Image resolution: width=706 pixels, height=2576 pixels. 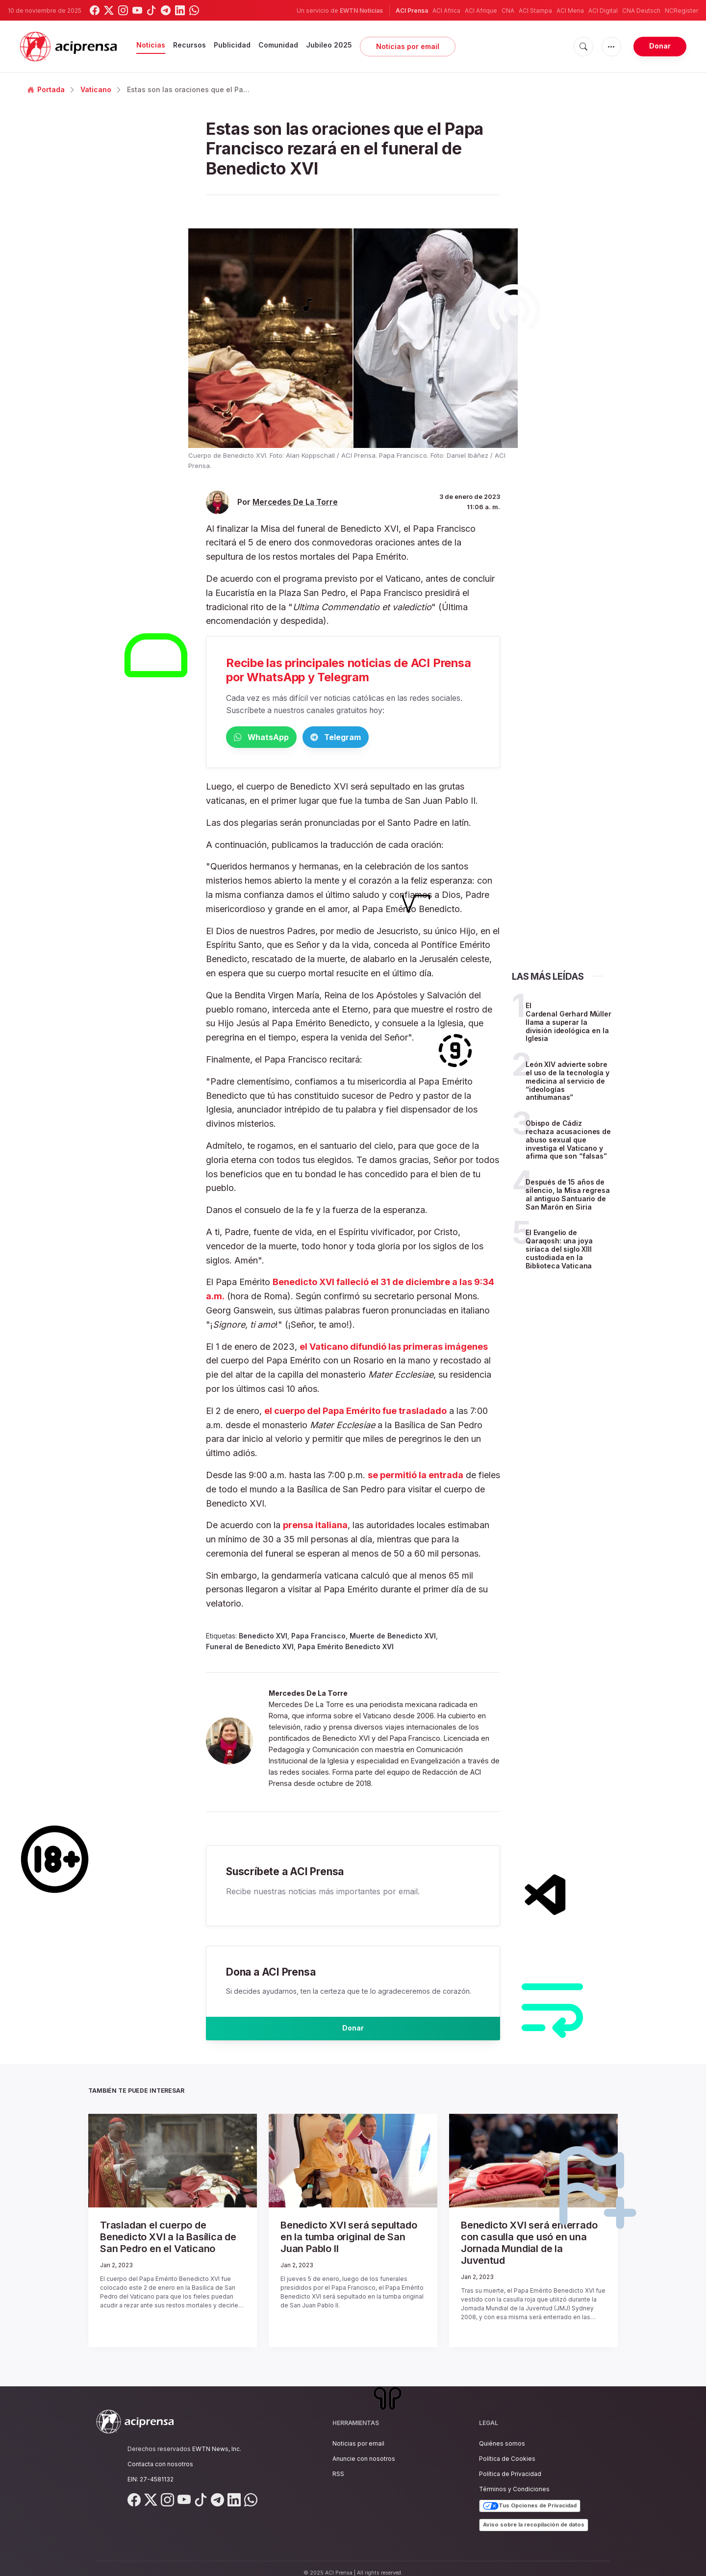 I want to click on indicates age-restricted content (18+), so click(x=54, y=1859).